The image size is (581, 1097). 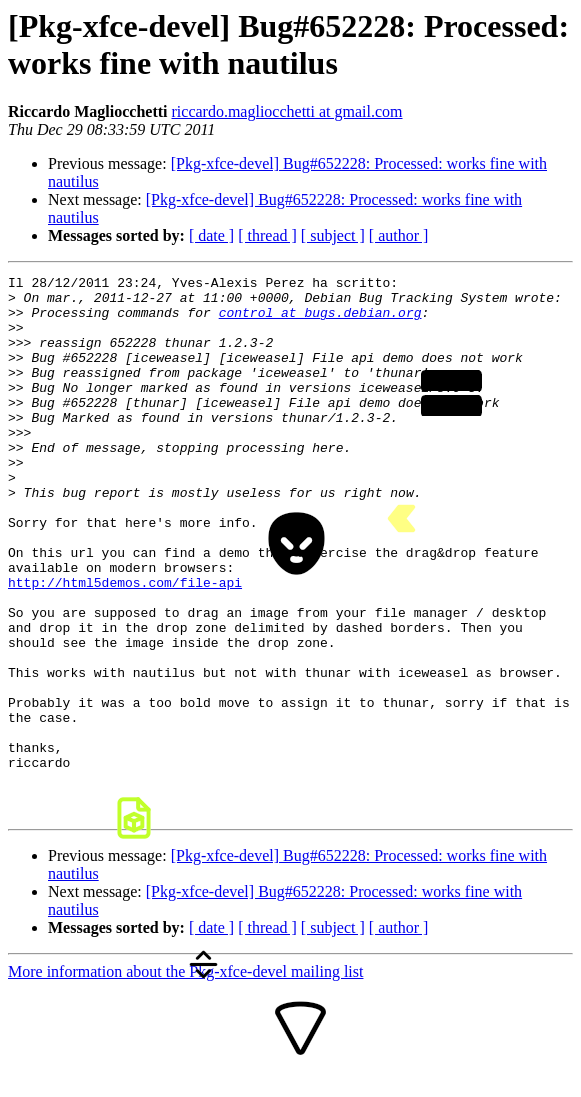 I want to click on indicates a cone or triangular marker, so click(x=300, y=1029).